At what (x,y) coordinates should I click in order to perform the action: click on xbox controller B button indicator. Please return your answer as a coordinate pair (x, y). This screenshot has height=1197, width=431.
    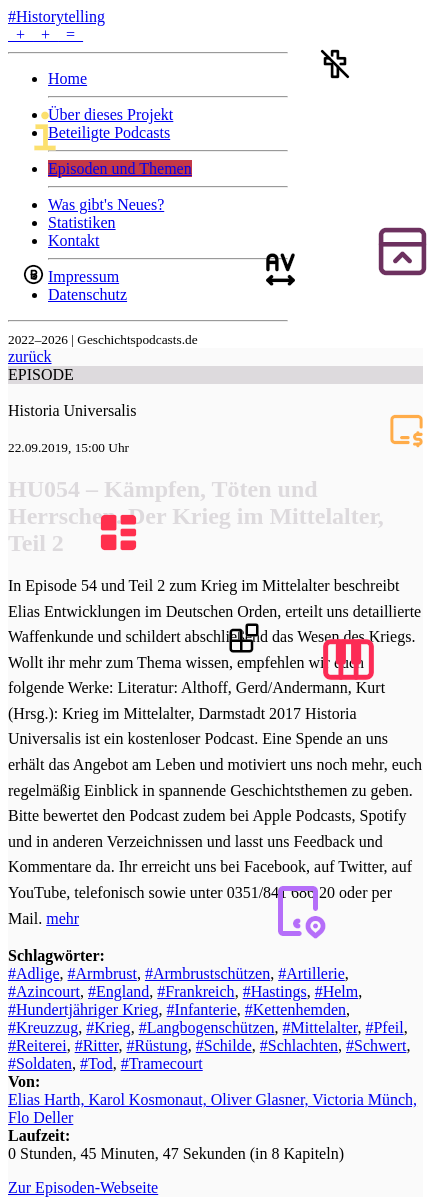
    Looking at the image, I should click on (33, 274).